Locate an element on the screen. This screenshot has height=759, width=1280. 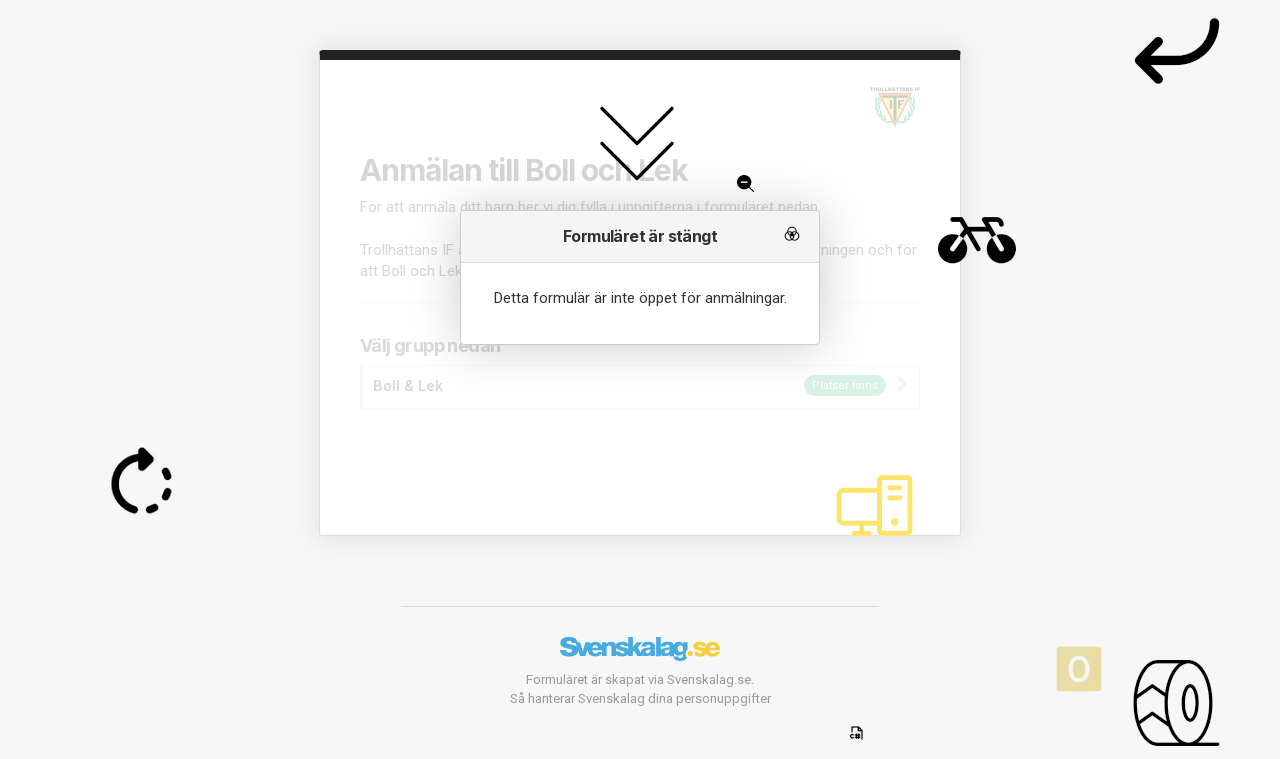
expand all sections below is located at coordinates (637, 140).